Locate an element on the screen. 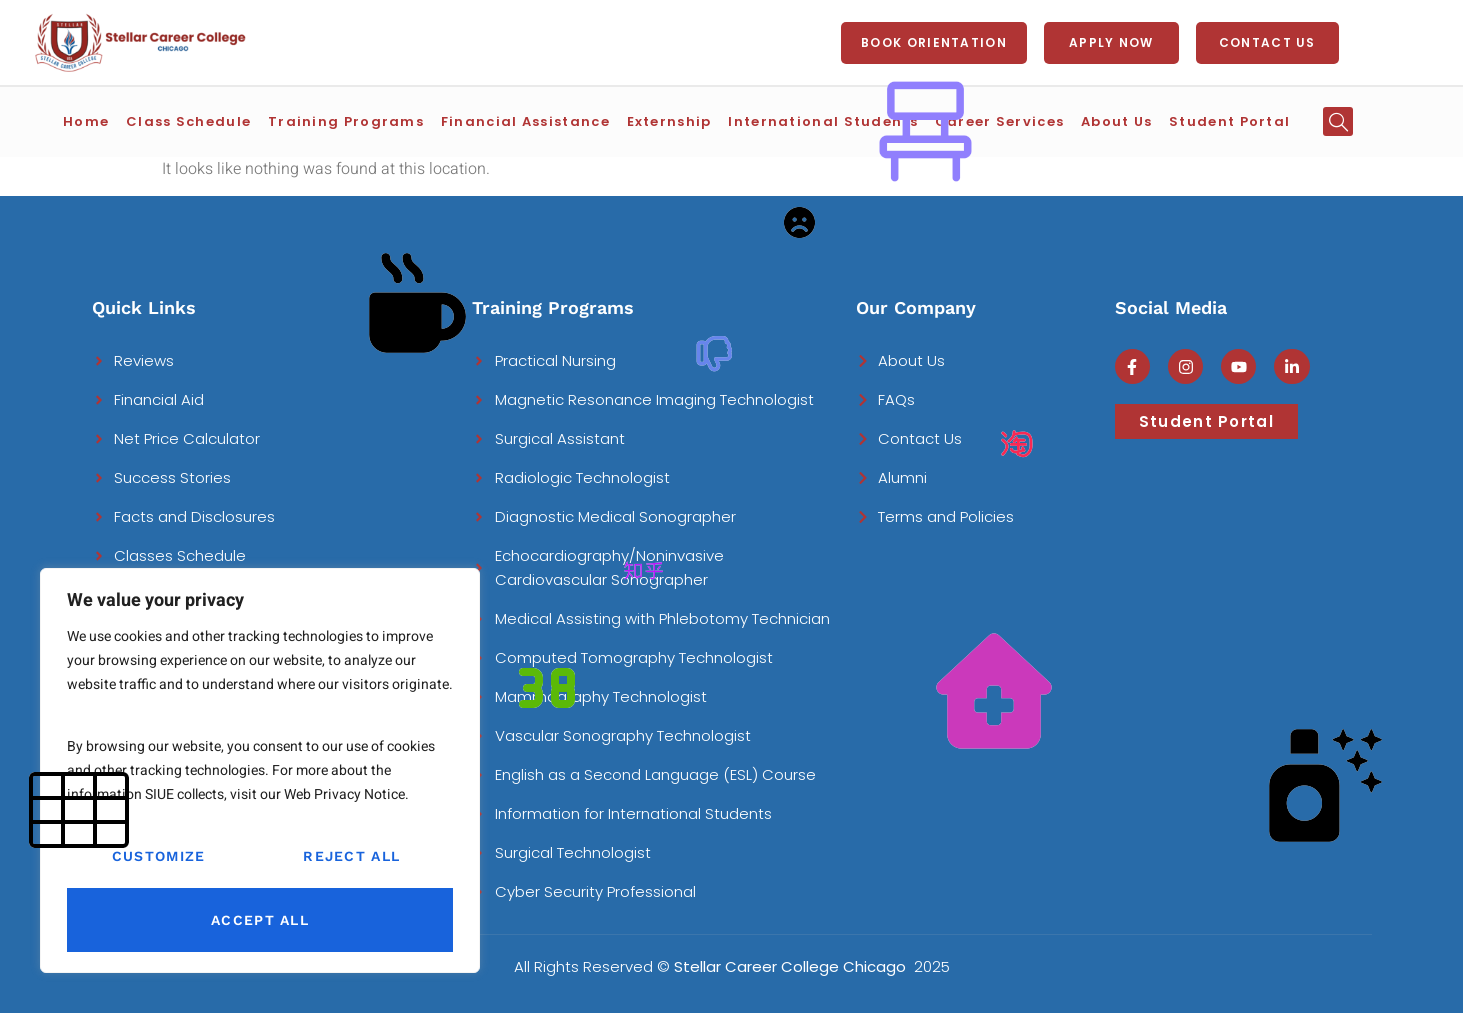  take a coffee break or pause timer is located at coordinates (411, 304).